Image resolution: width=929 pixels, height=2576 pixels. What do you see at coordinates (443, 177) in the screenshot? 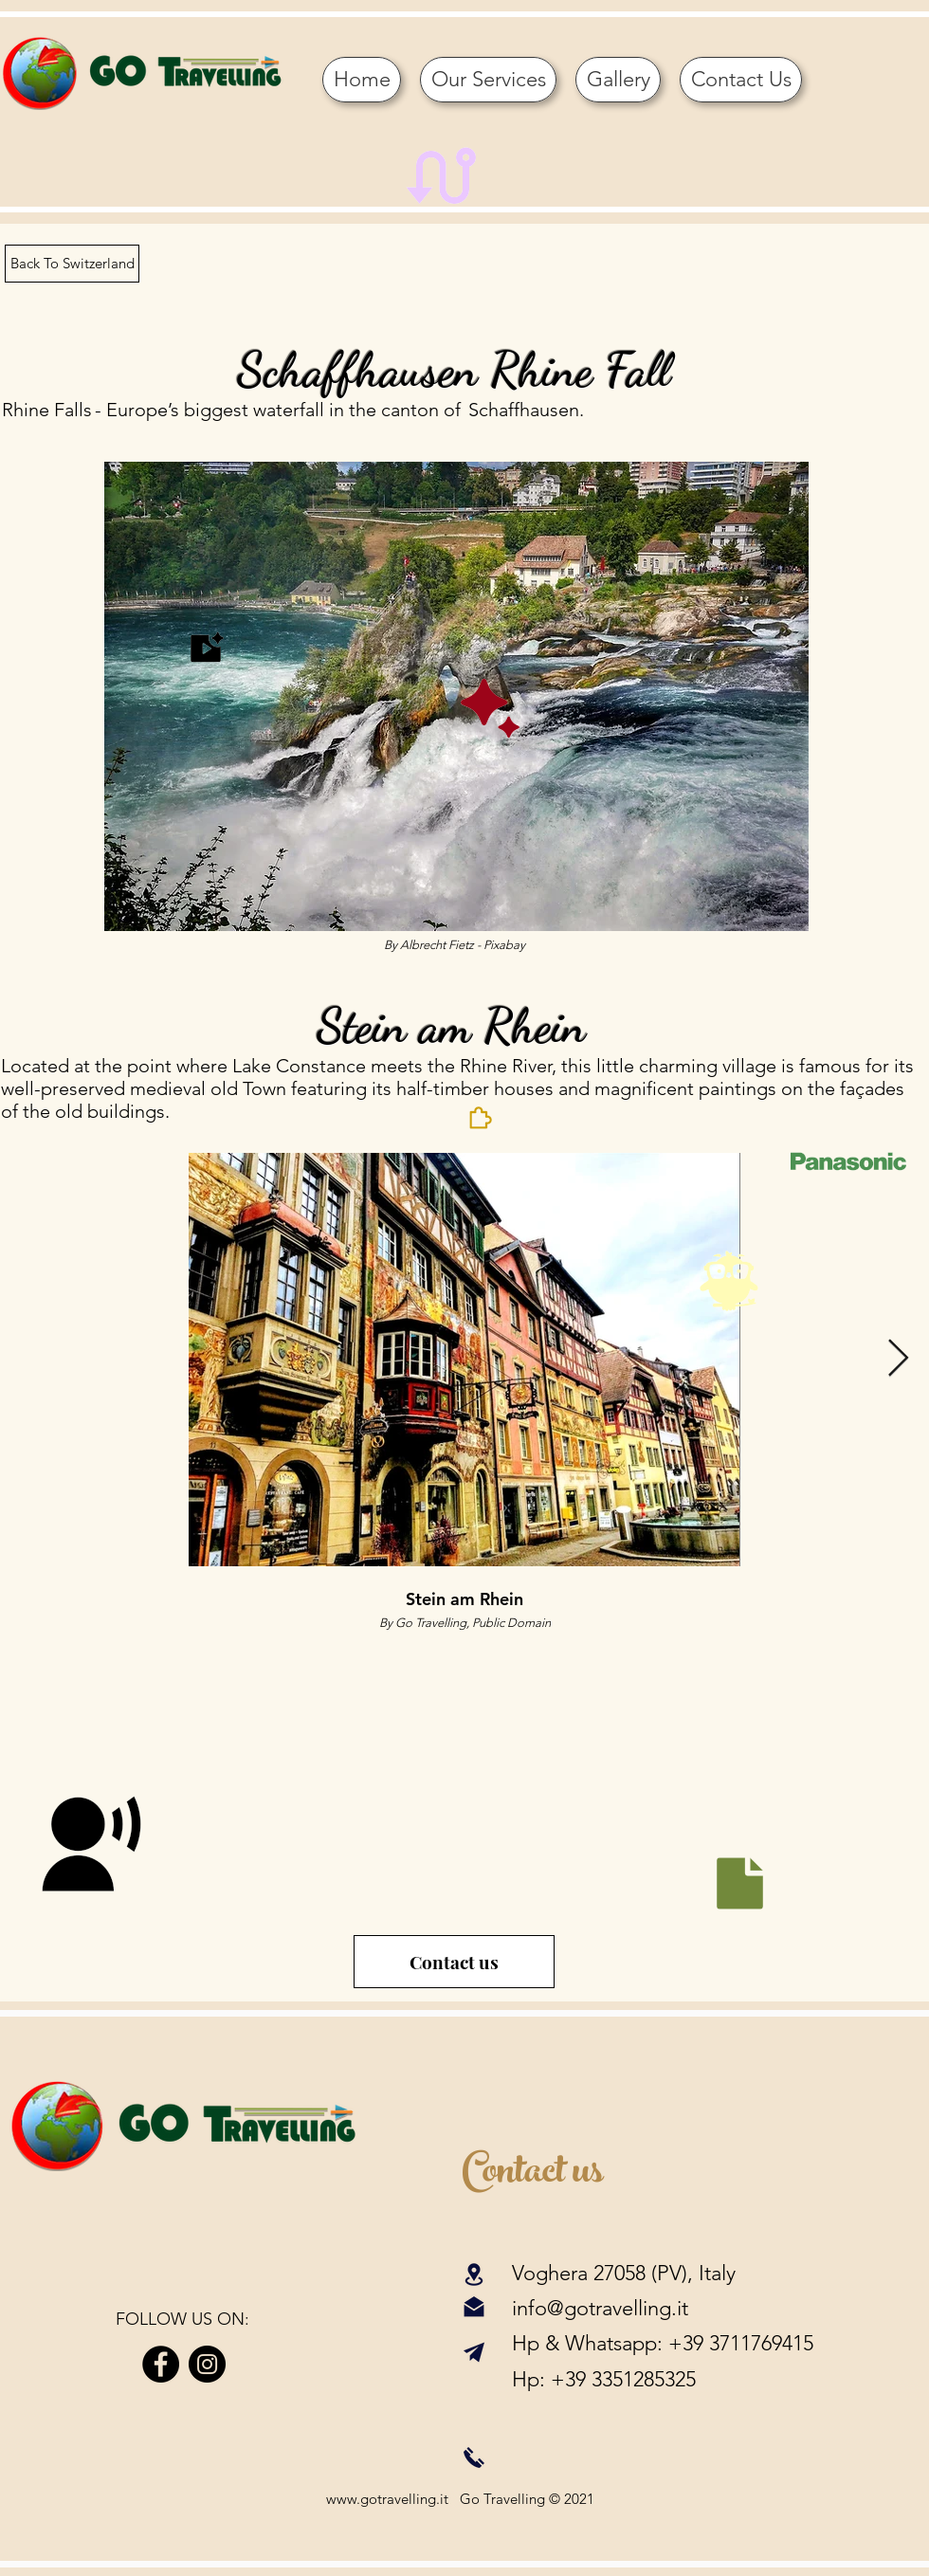
I see `view navigation route between two points` at bounding box center [443, 177].